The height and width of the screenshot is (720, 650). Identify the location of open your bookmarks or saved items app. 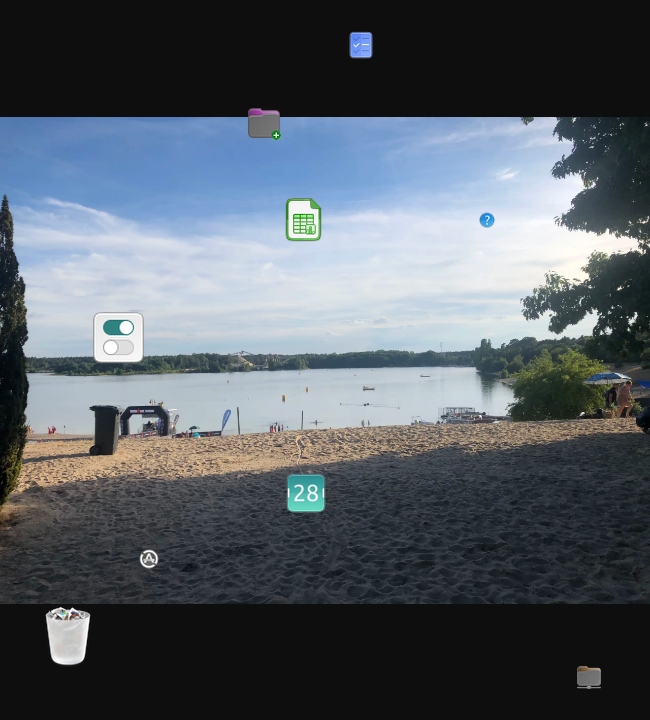
(361, 45).